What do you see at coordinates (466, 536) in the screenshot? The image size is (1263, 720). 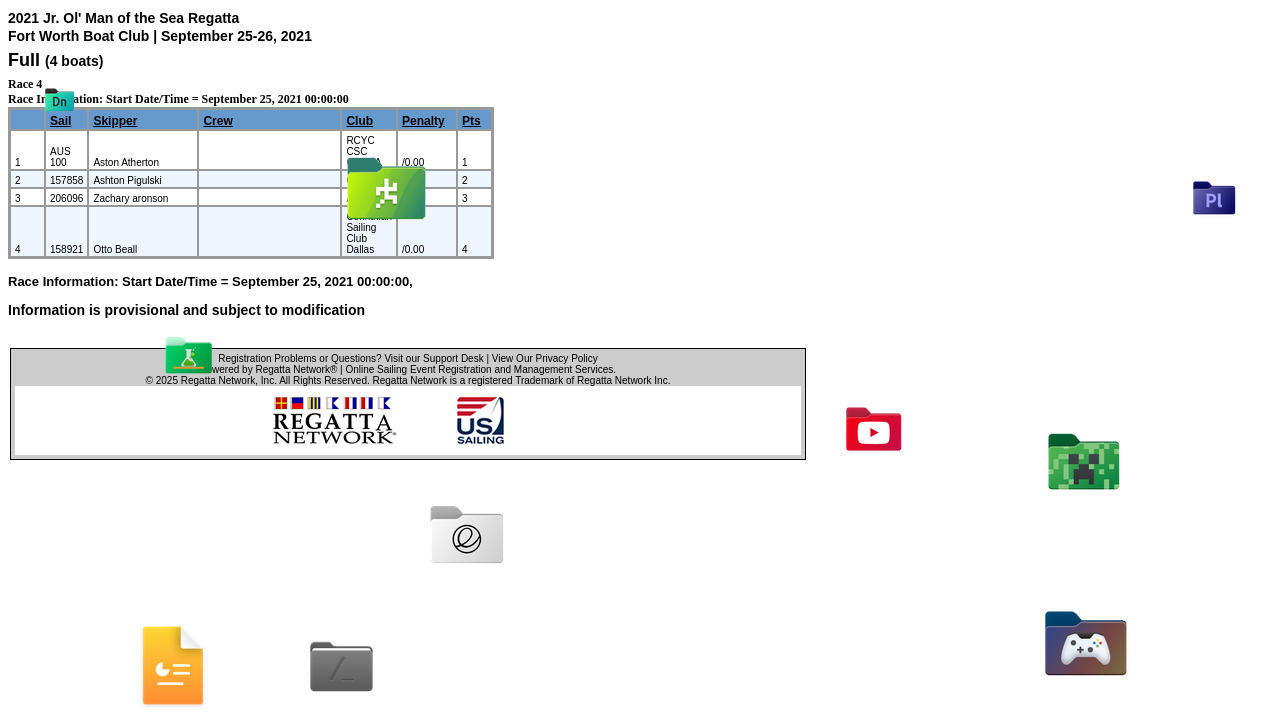 I see `open elementary OS system folder` at bounding box center [466, 536].